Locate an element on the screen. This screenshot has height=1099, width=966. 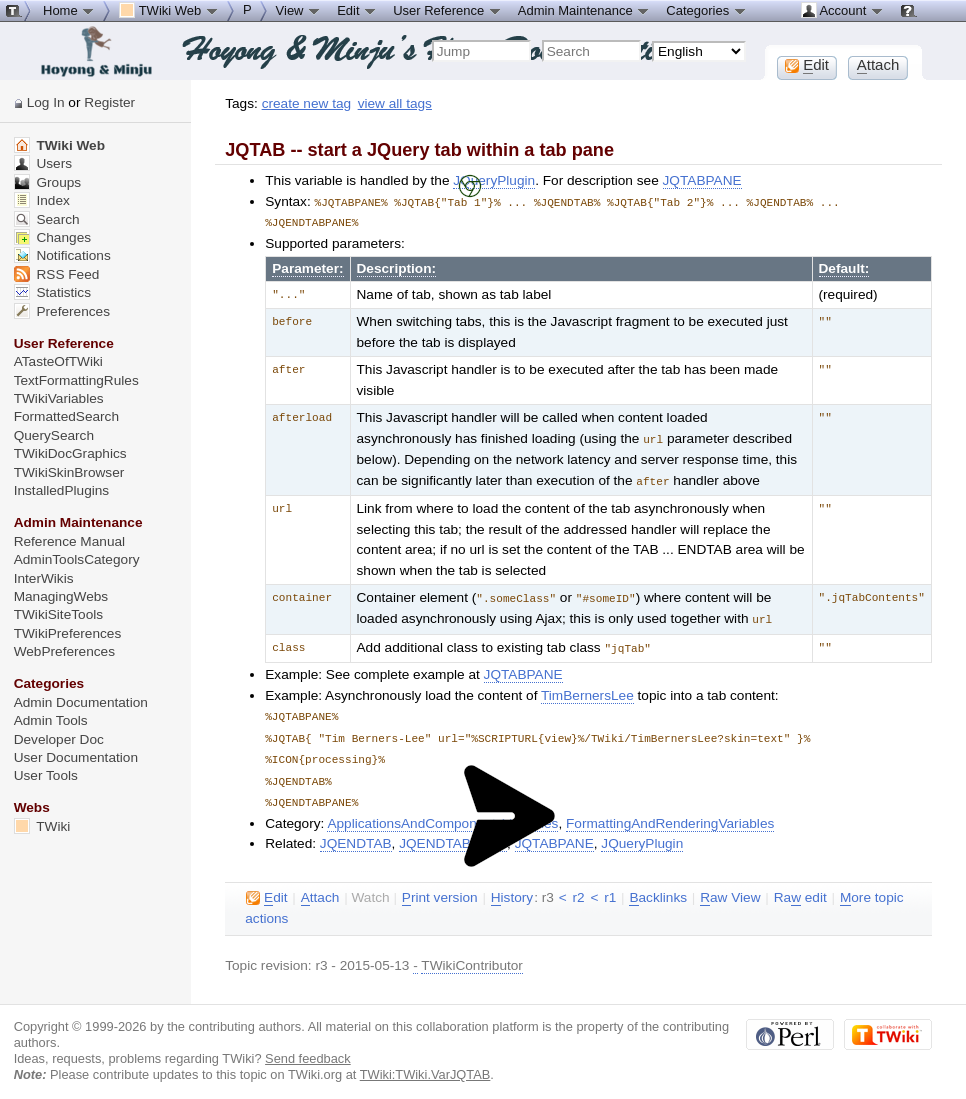
open google chrome browser is located at coordinates (470, 186).